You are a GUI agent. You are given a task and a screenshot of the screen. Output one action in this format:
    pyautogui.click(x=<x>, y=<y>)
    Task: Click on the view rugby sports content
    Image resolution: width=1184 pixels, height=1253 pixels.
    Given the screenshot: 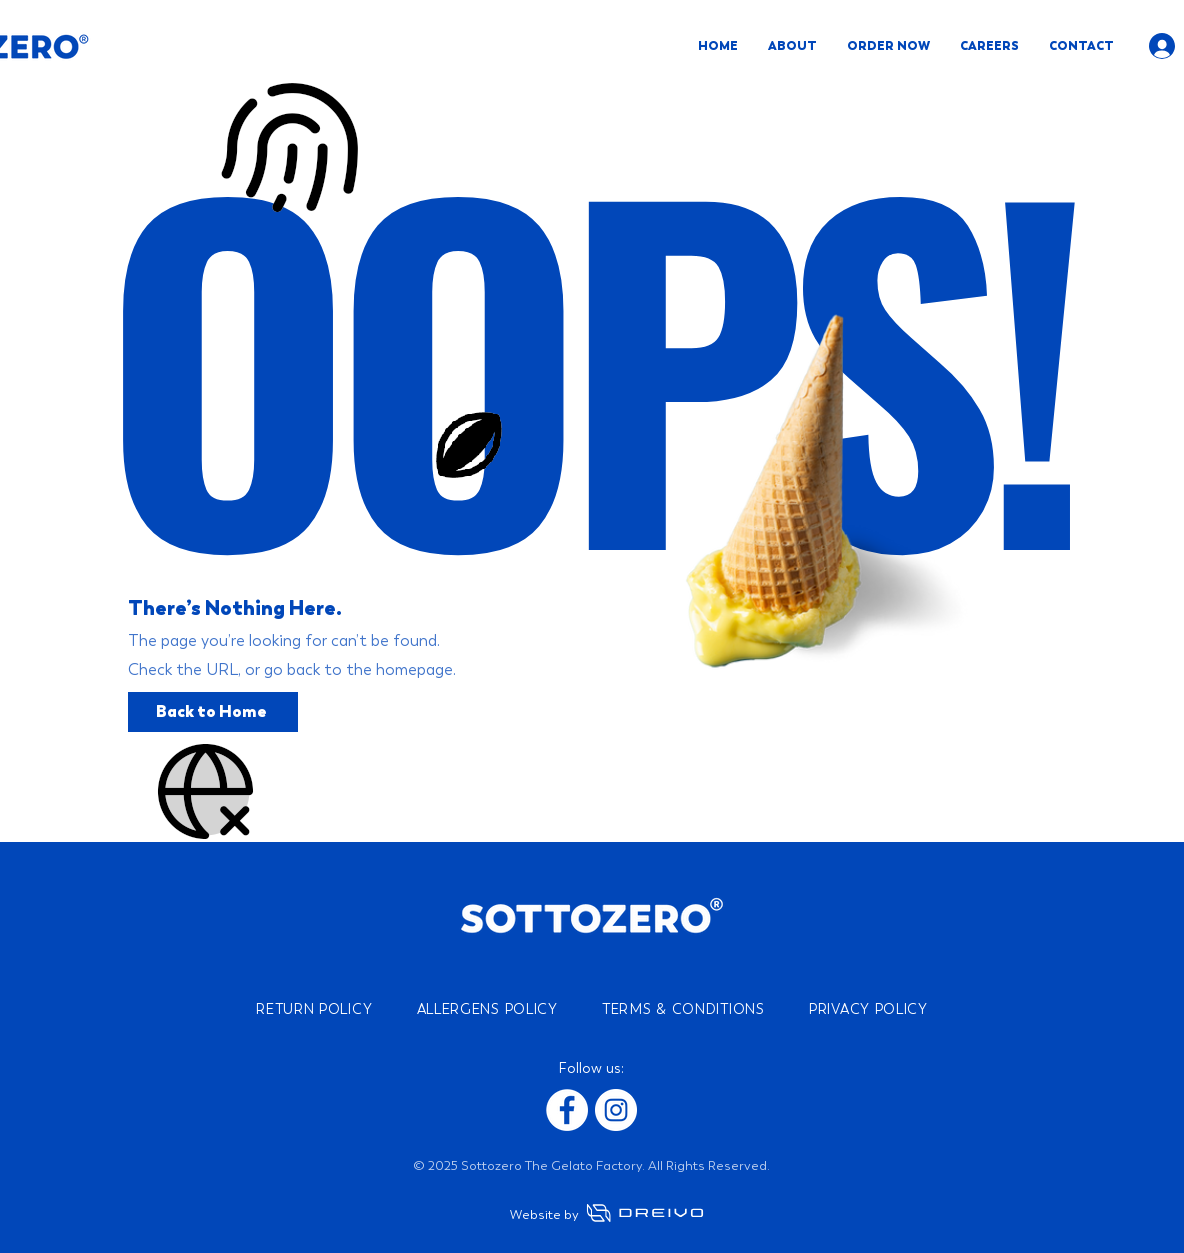 What is the action you would take?
    pyautogui.click(x=469, y=445)
    